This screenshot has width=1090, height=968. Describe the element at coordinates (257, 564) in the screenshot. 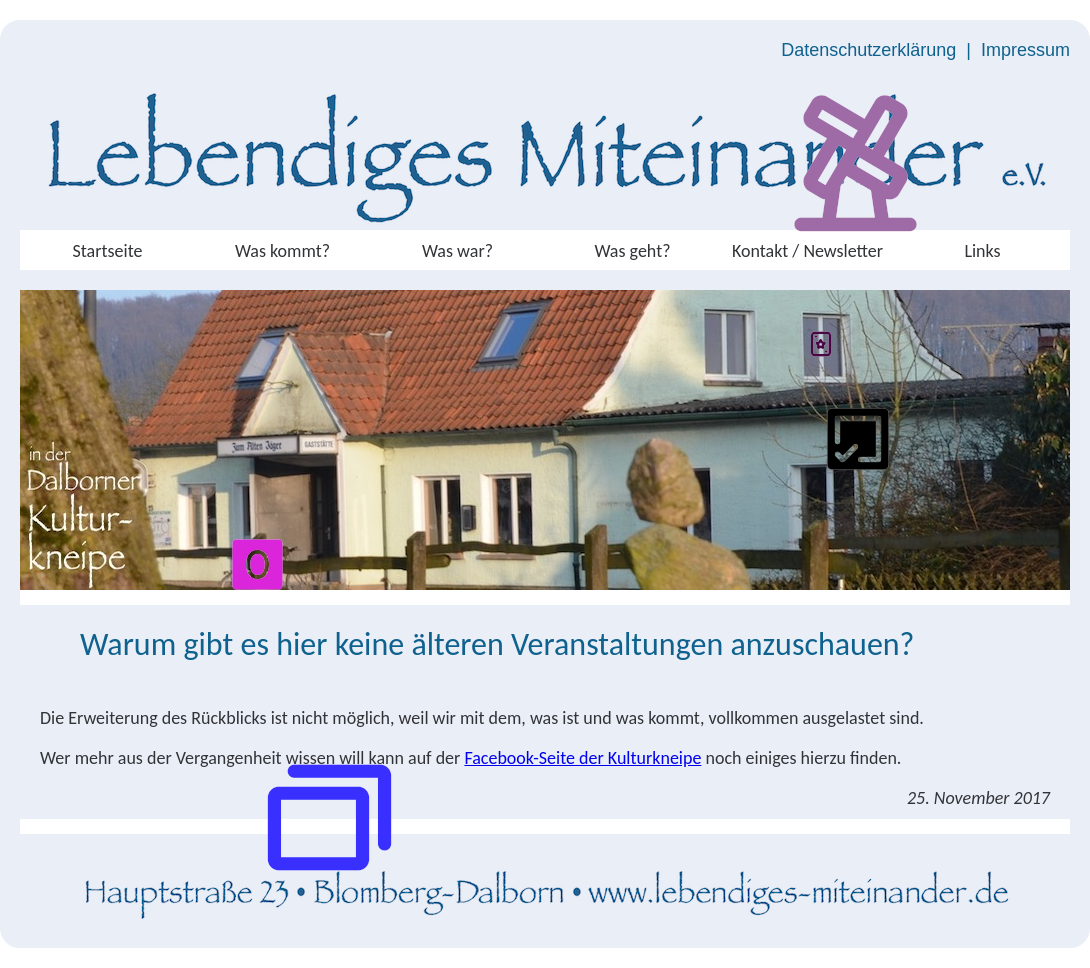

I see `indicates zero or no items` at that location.